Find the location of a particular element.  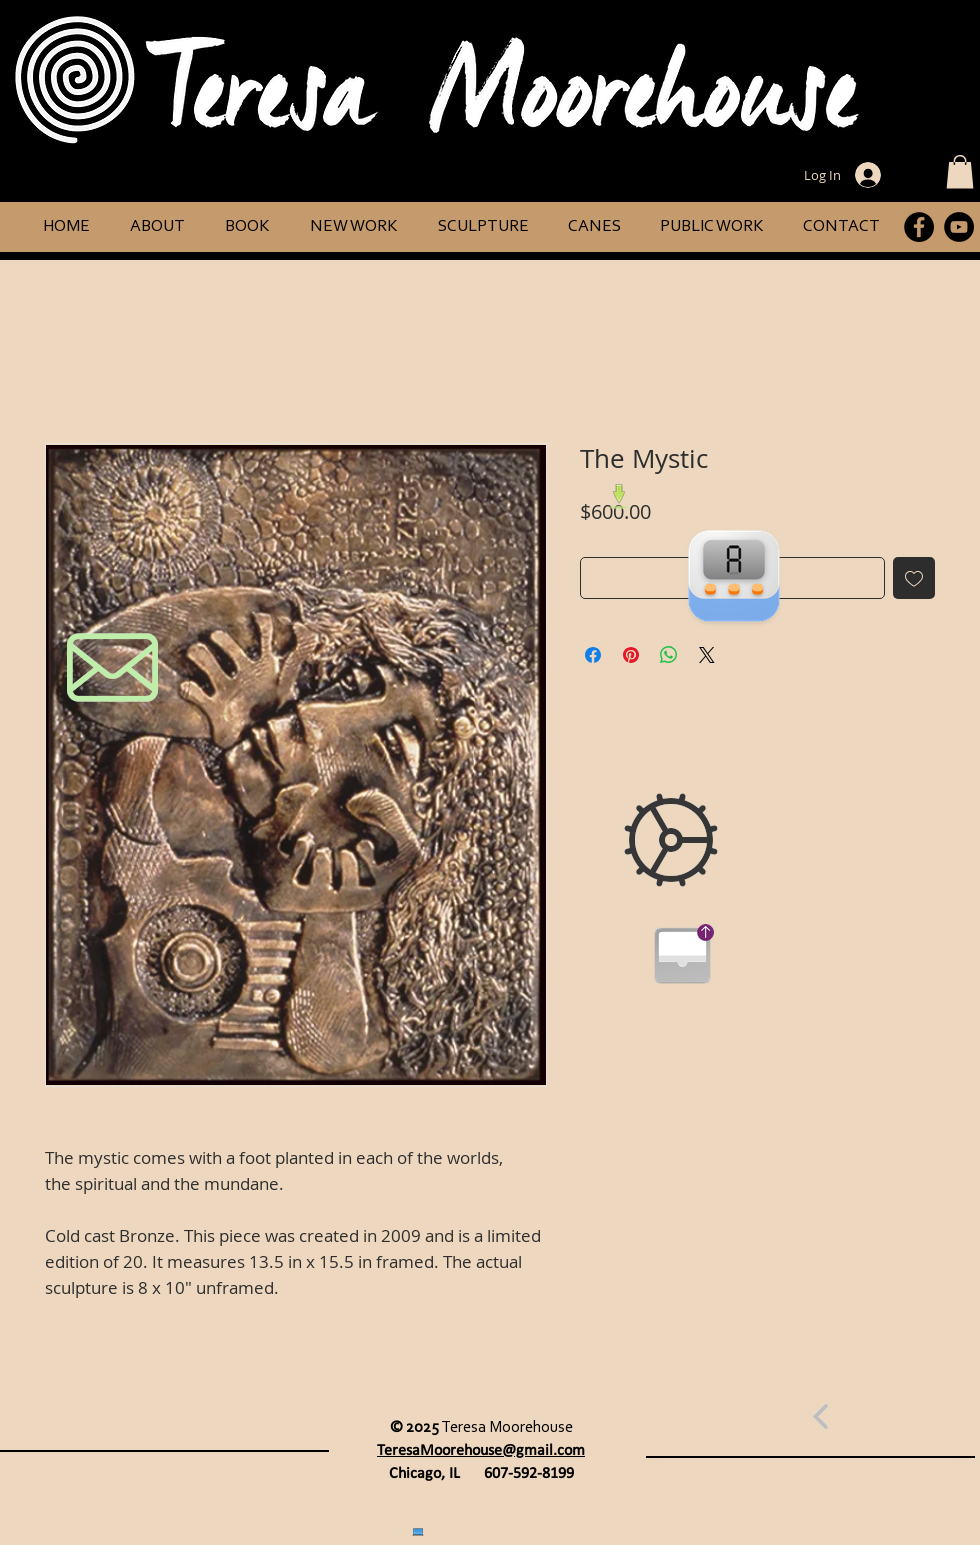

sync inbox and outbox mail is located at coordinates (682, 955).